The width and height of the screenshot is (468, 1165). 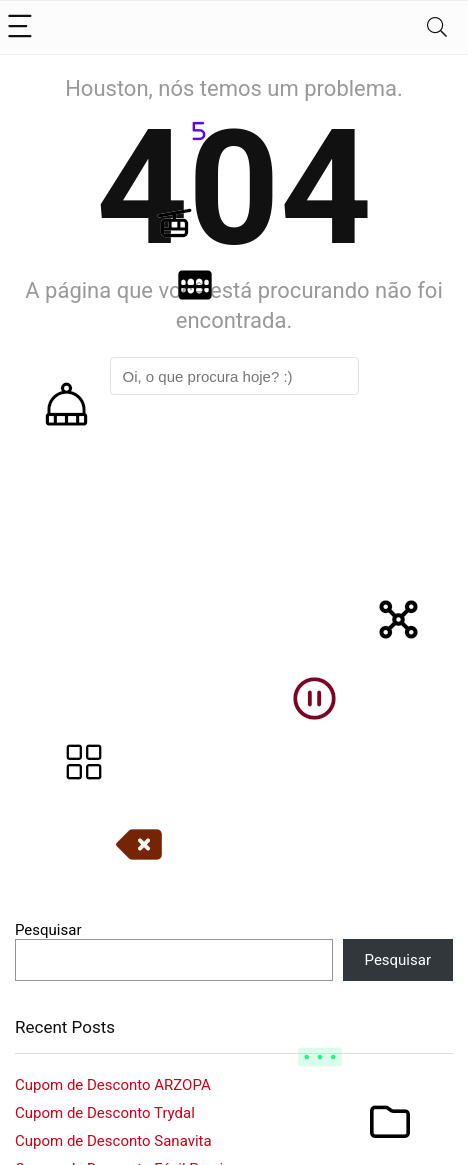 I want to click on open more options menu, so click(x=320, y=1057).